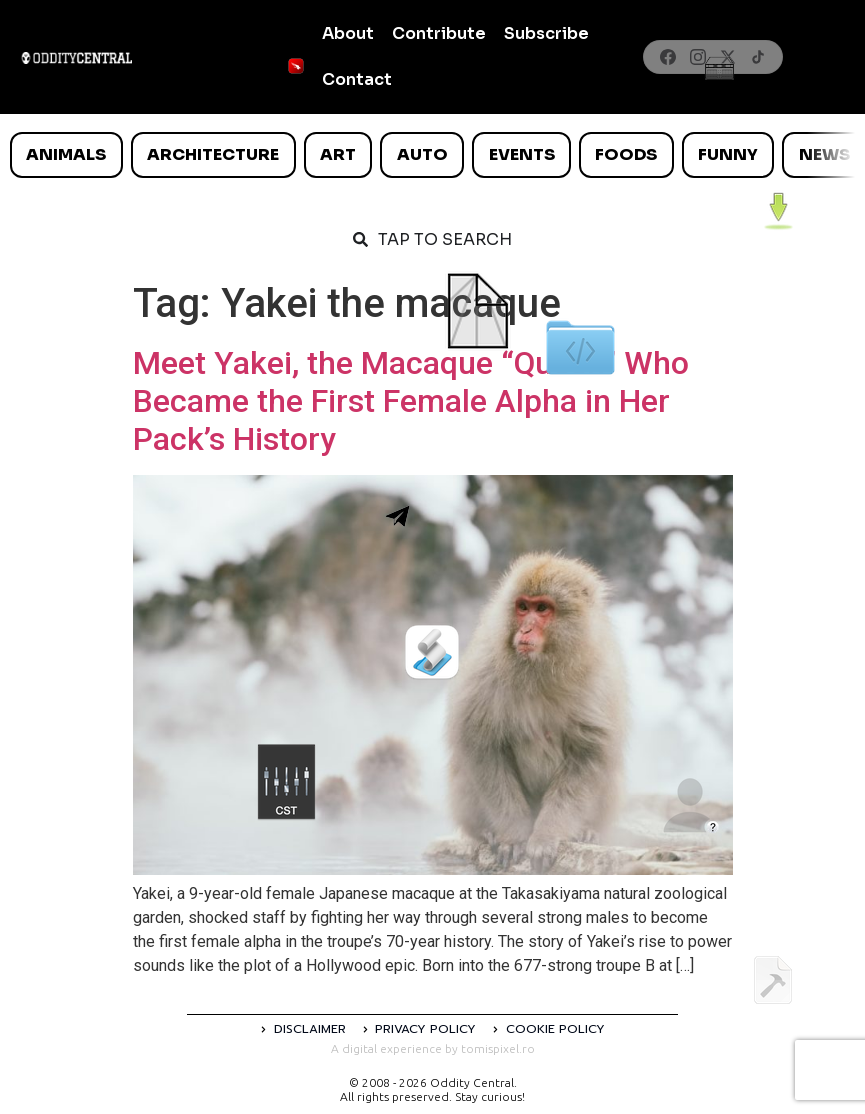  What do you see at coordinates (719, 67) in the screenshot?
I see `access xserve in sidebar` at bounding box center [719, 67].